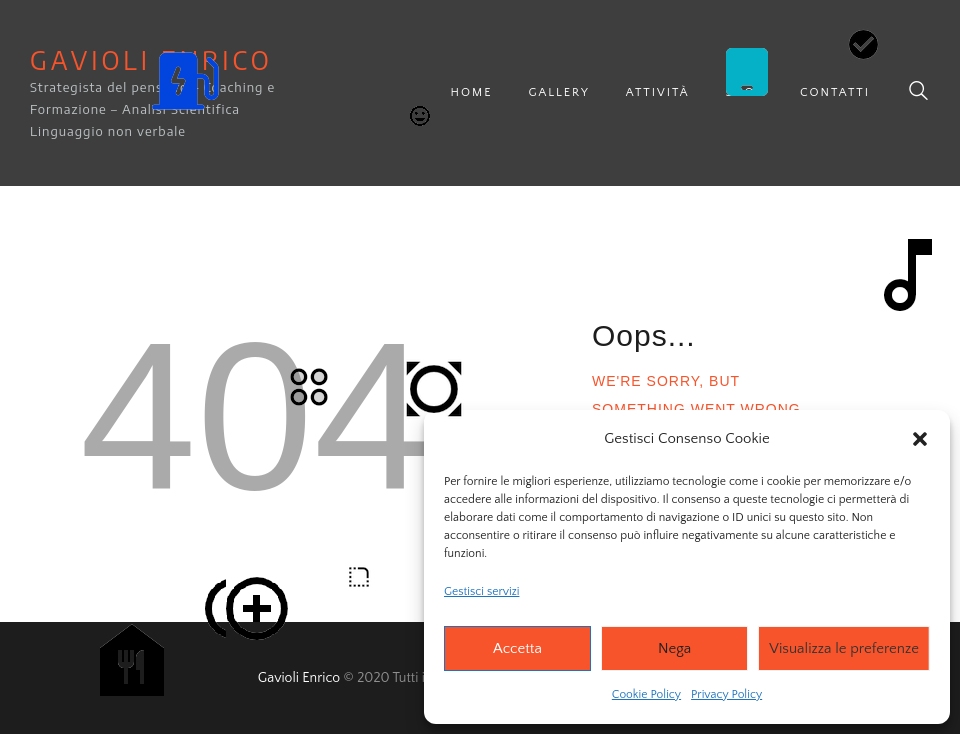  Describe the element at coordinates (420, 116) in the screenshot. I see `tag people in a photo` at that location.